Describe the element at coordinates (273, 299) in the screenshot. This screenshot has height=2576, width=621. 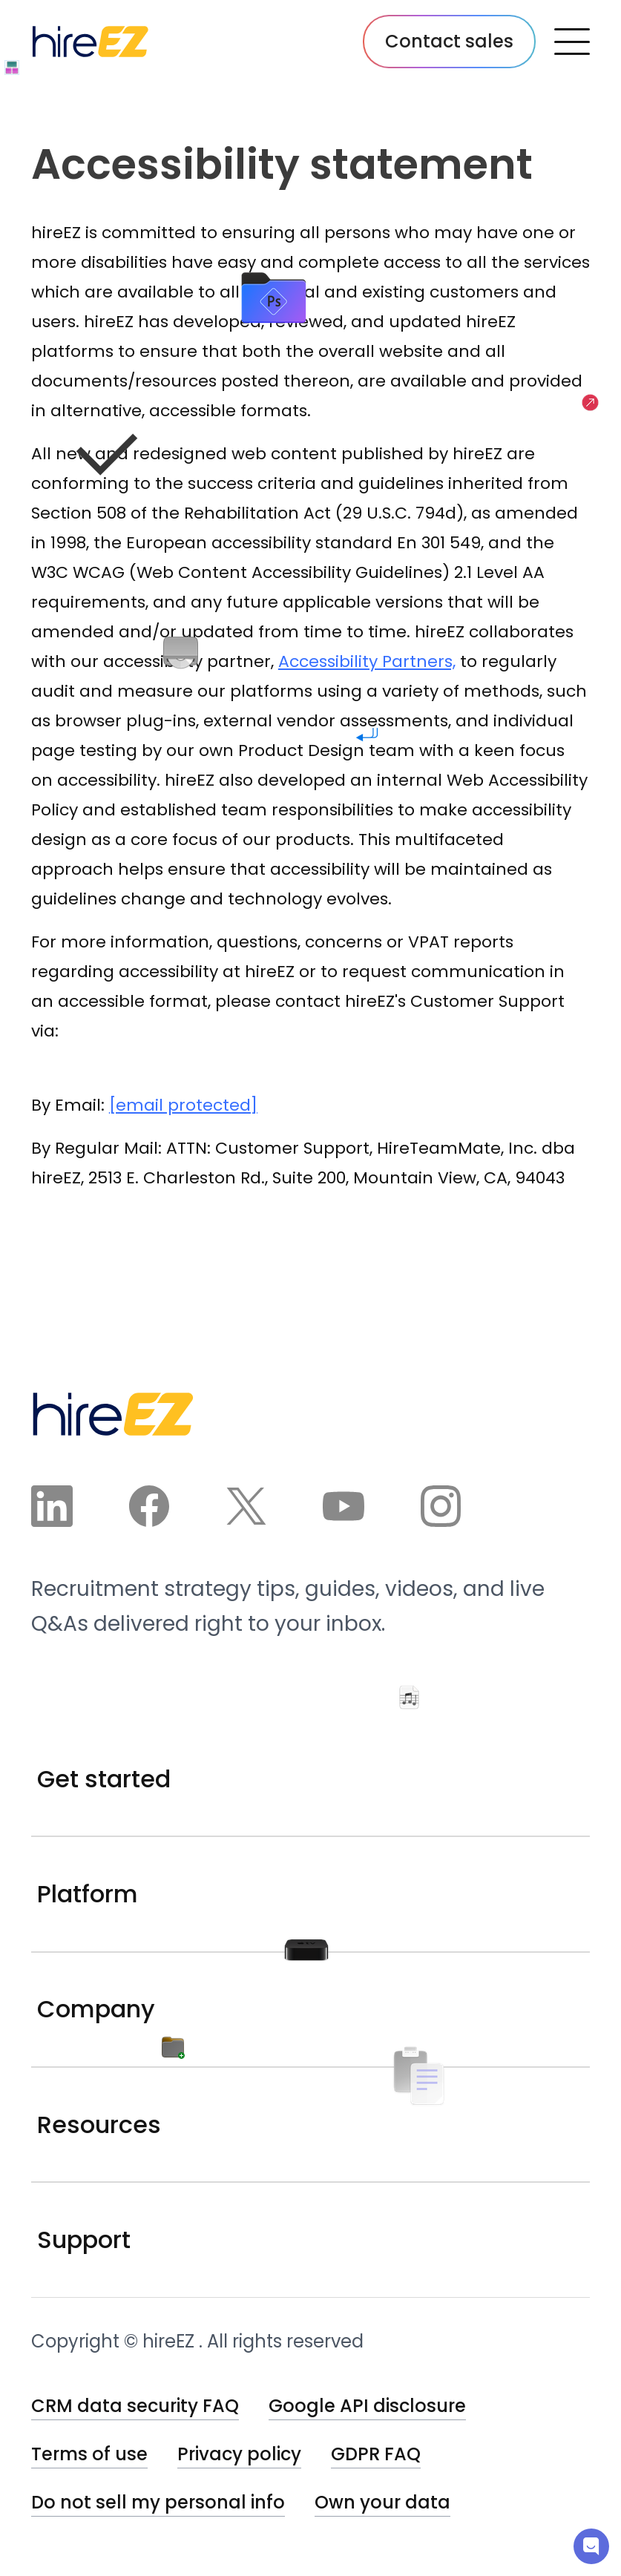
I see `open folder containing adobe photoshop express files` at that location.